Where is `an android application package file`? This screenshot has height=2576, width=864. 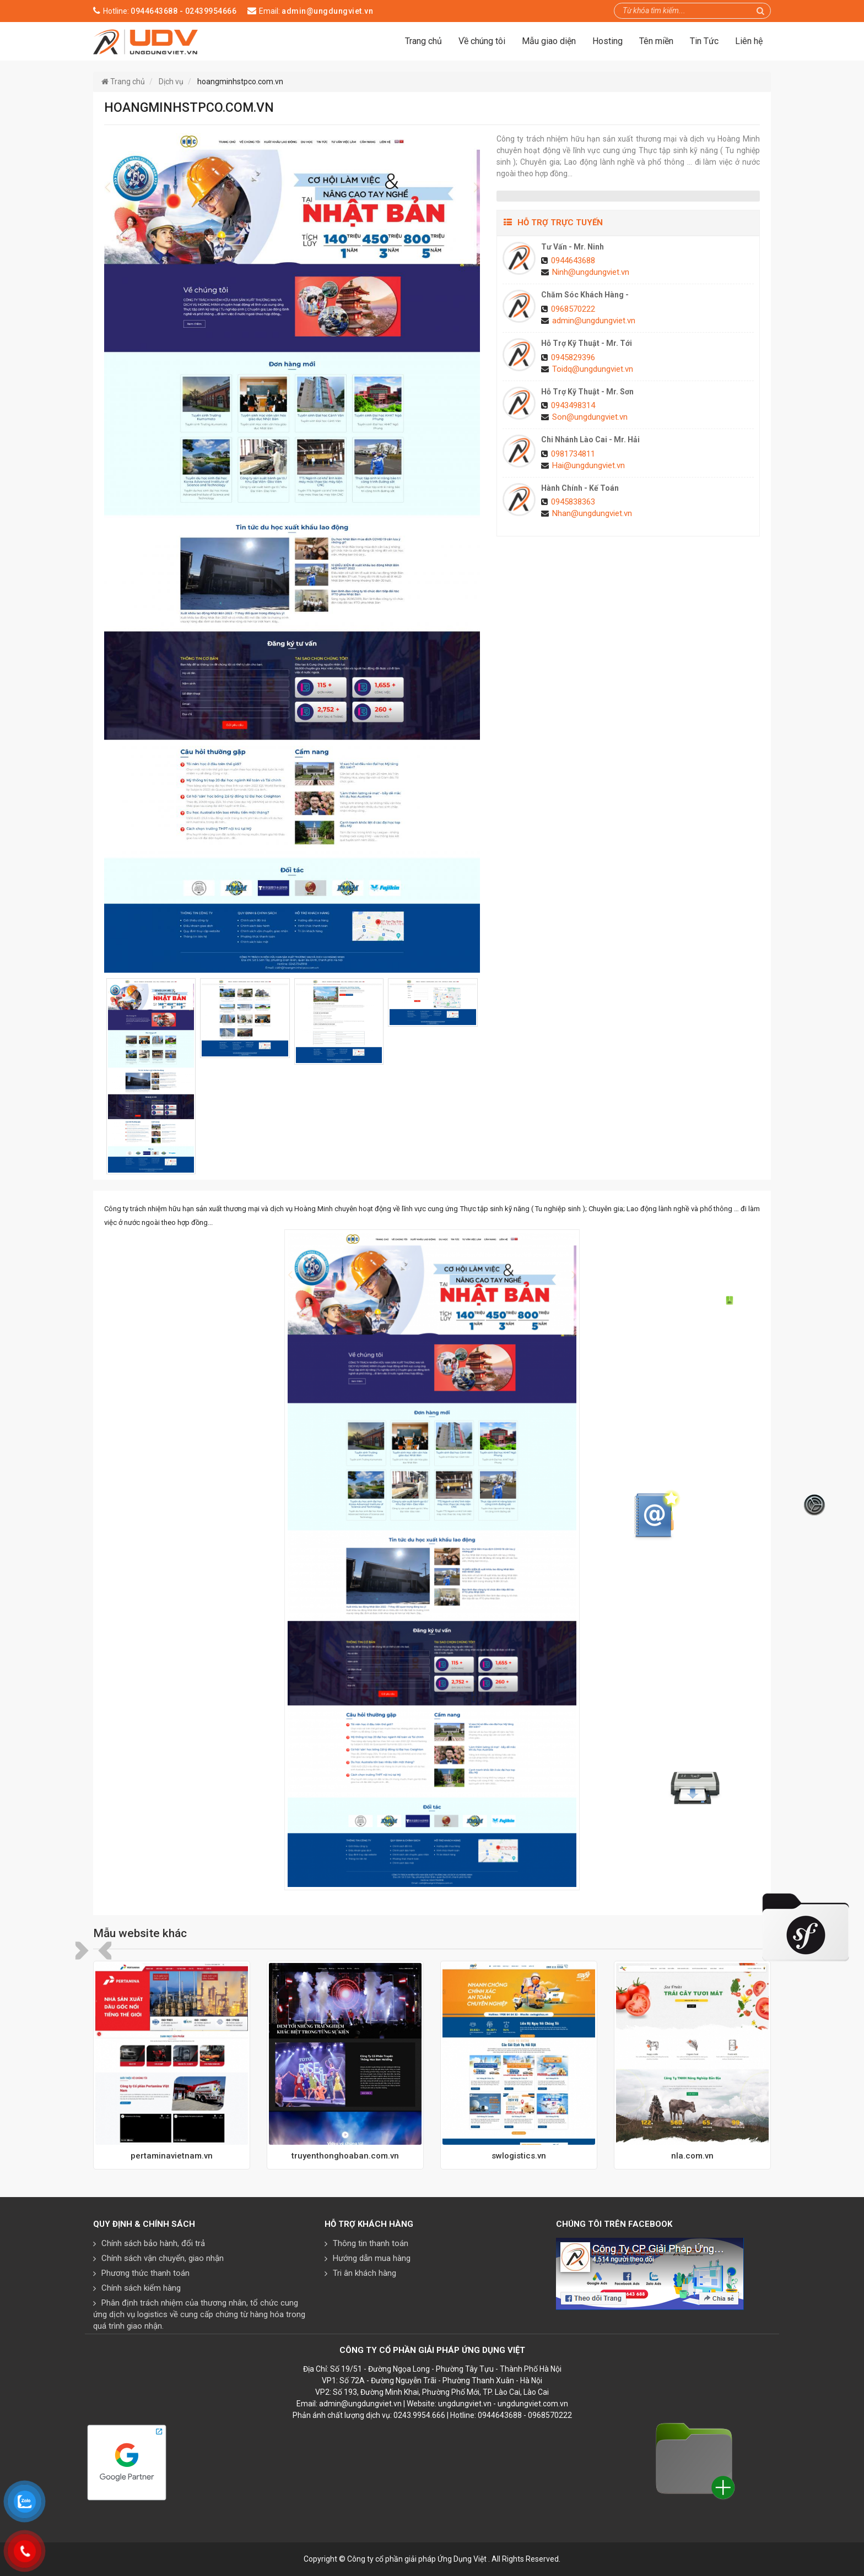
an android application package file is located at coordinates (730, 1300).